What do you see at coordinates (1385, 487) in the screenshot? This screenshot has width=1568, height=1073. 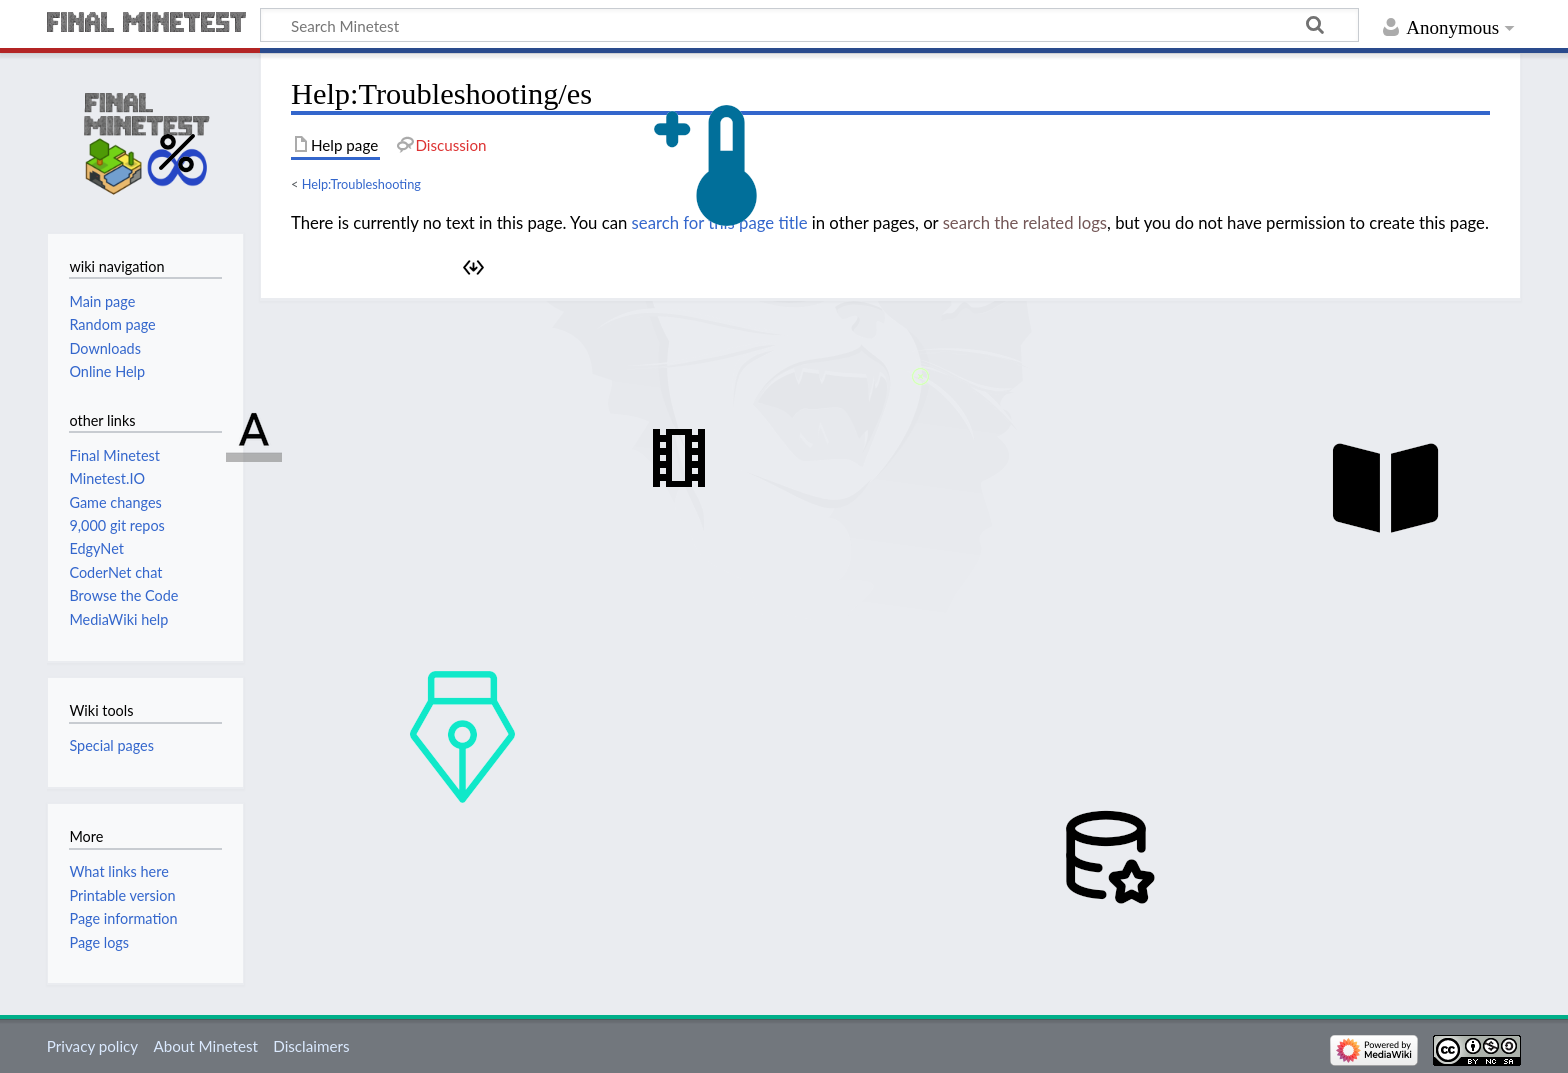 I see `open reading mode or e-reader` at bounding box center [1385, 487].